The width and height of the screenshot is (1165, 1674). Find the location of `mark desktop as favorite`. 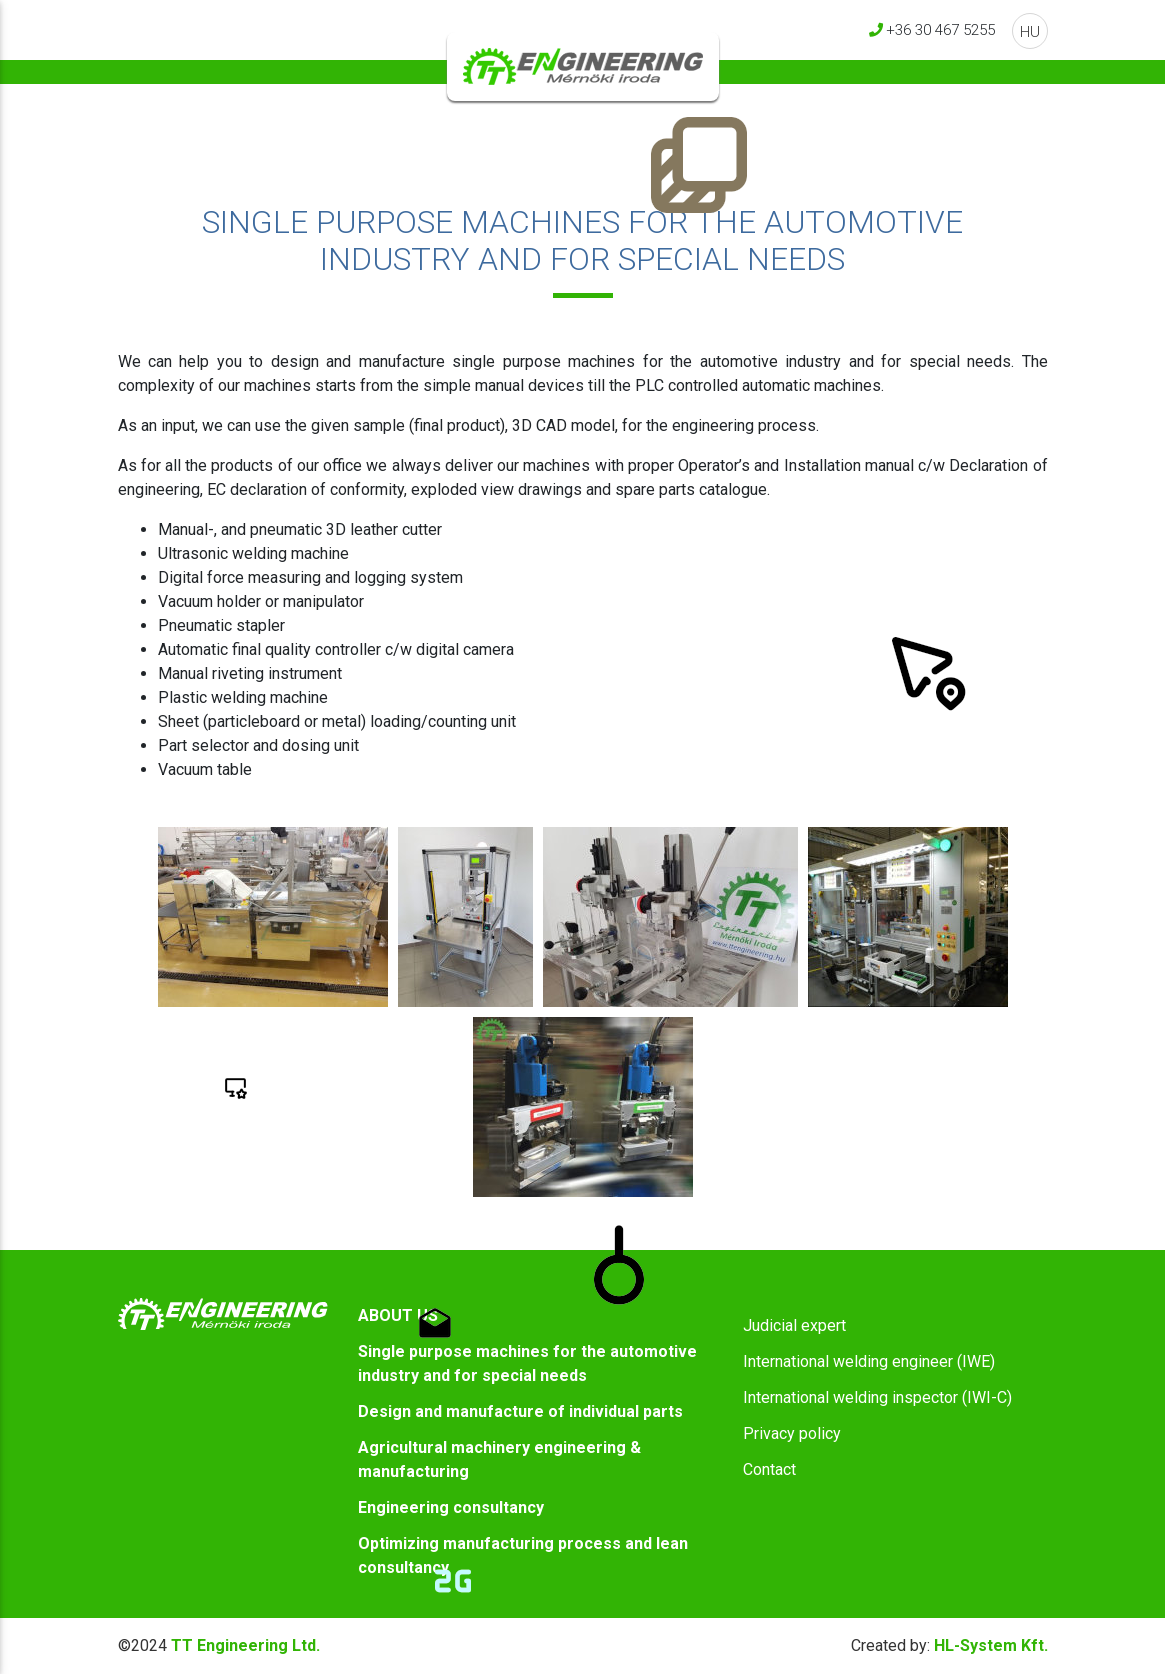

mark desktop as favorite is located at coordinates (235, 1087).